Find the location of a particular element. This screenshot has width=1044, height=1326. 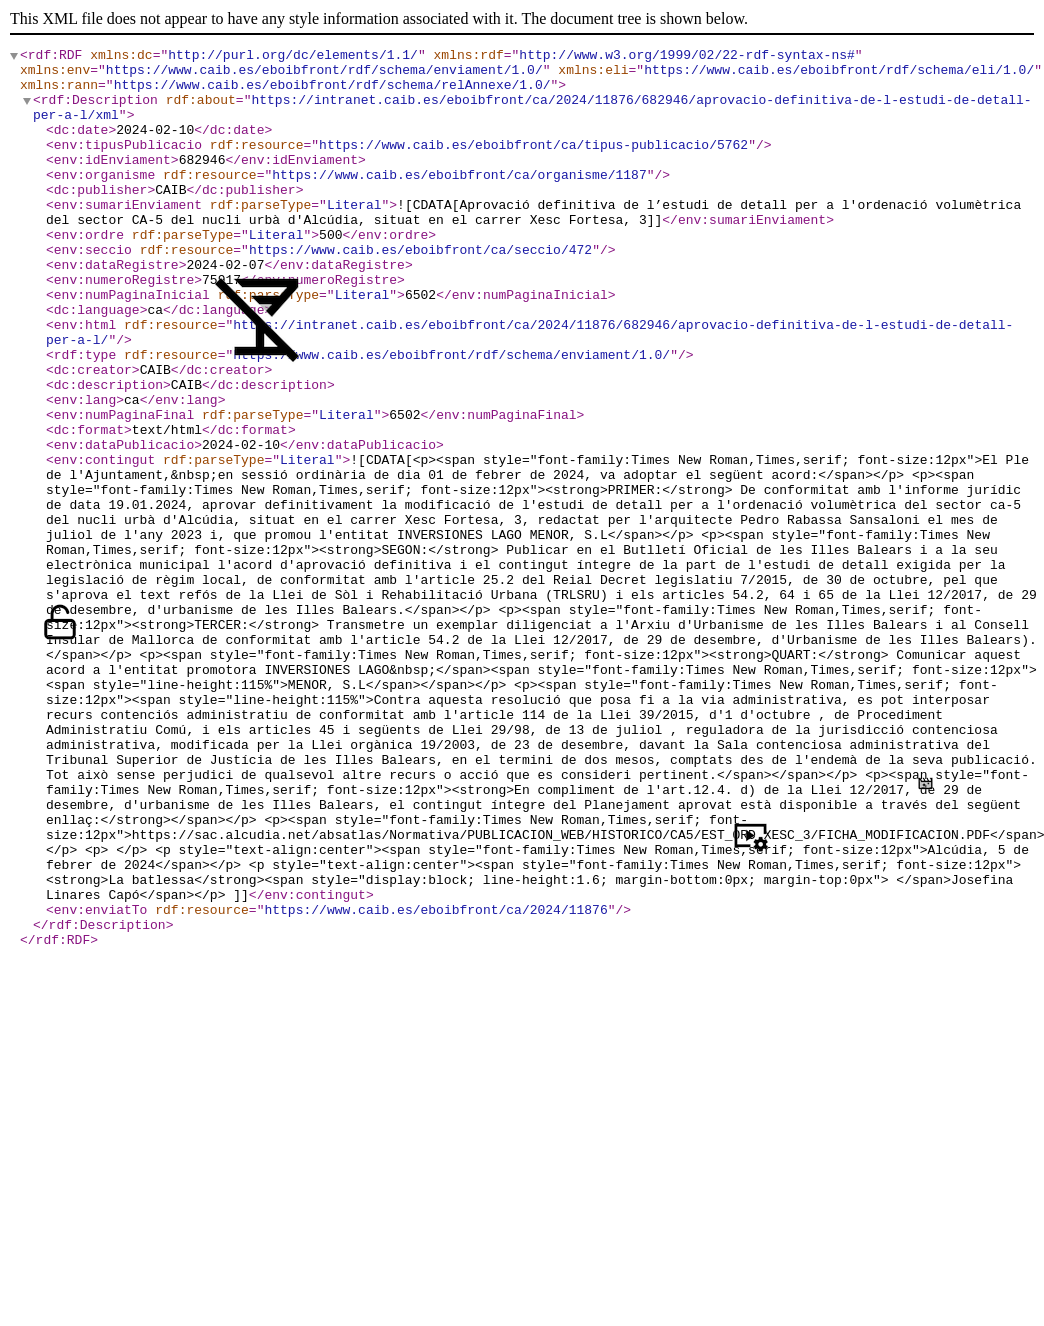

unlock a secured item or feature is located at coordinates (60, 622).